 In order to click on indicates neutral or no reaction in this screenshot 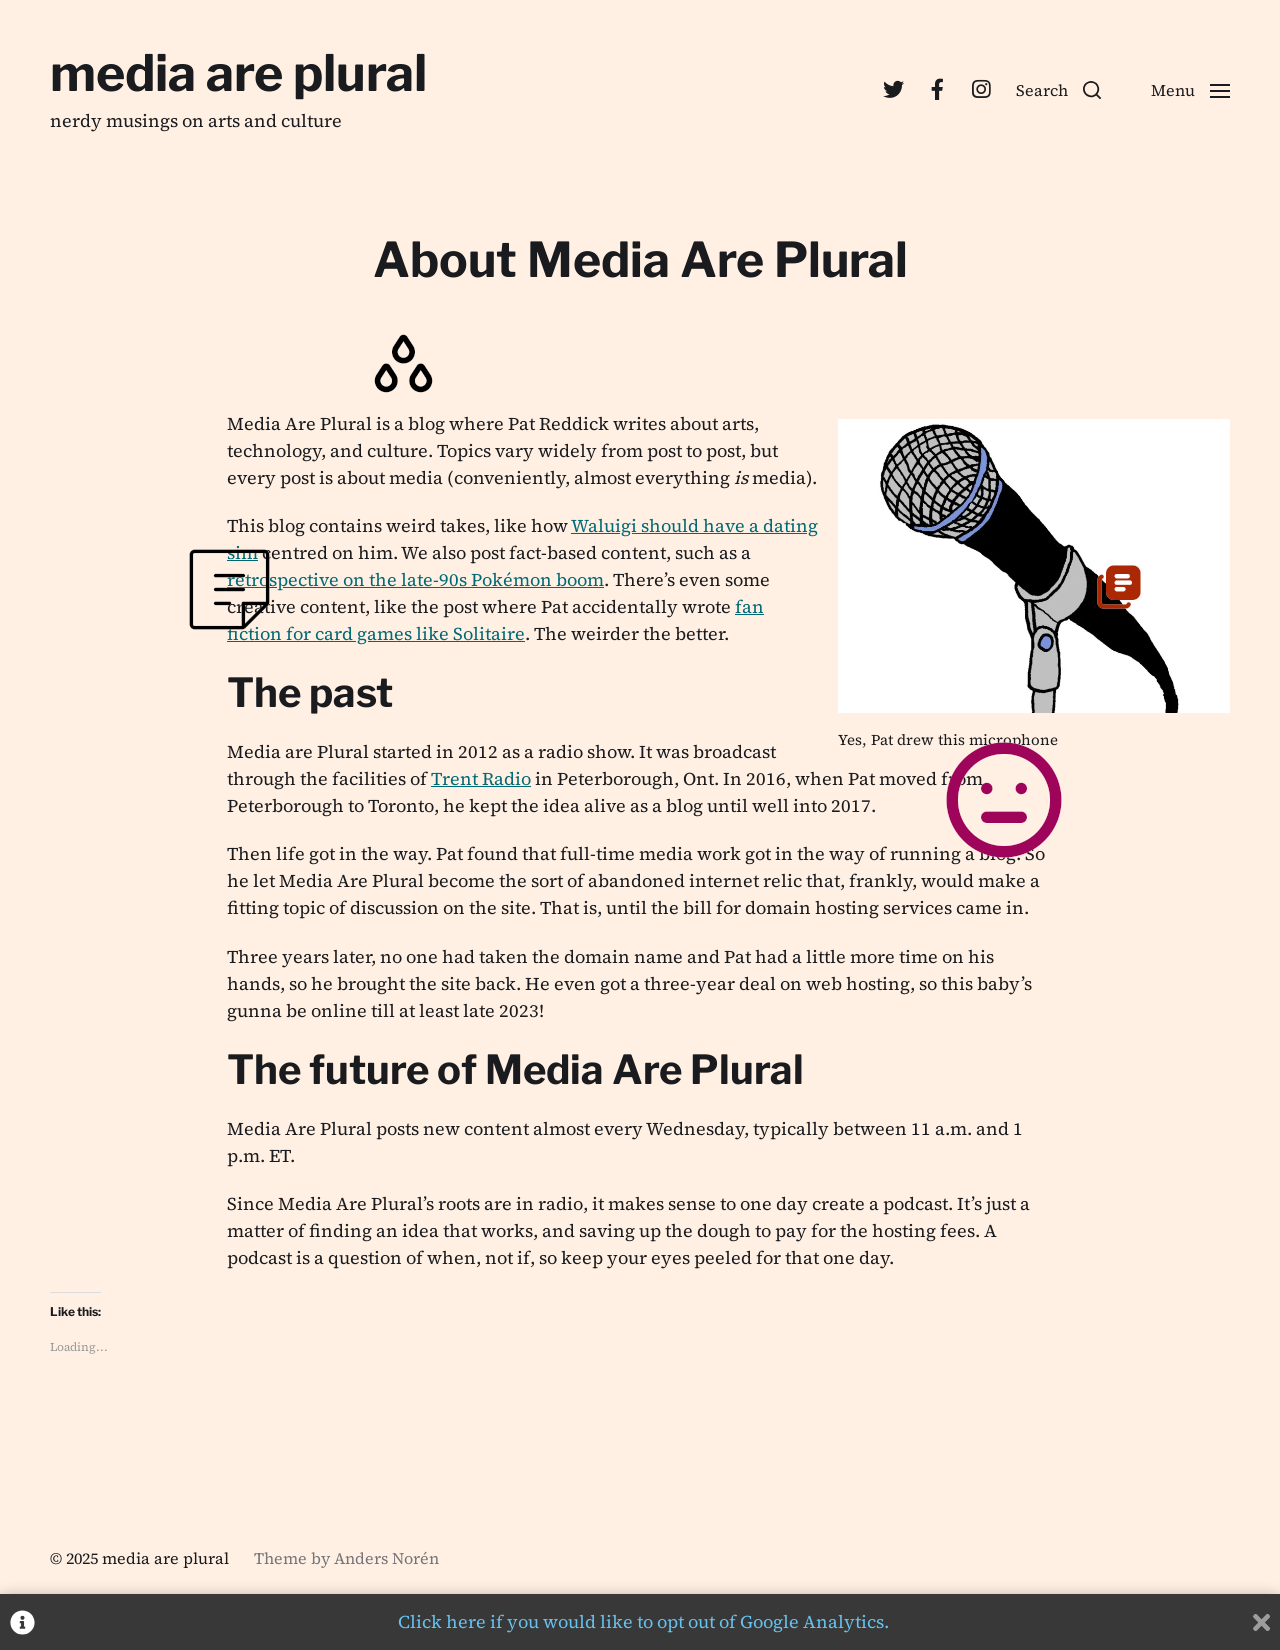, I will do `click(1004, 800)`.